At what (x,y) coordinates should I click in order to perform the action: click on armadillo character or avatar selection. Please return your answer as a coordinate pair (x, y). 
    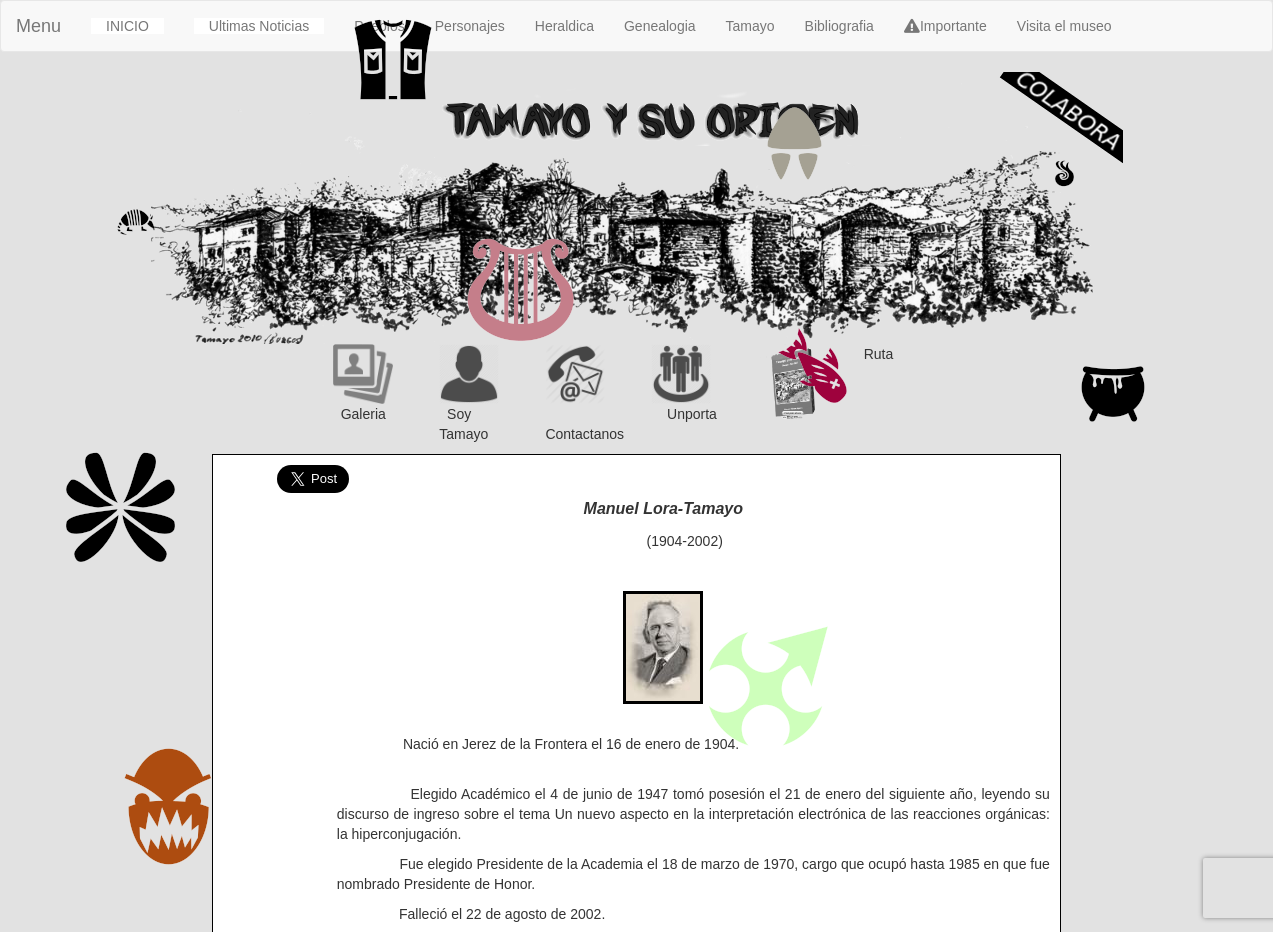
    Looking at the image, I should click on (136, 222).